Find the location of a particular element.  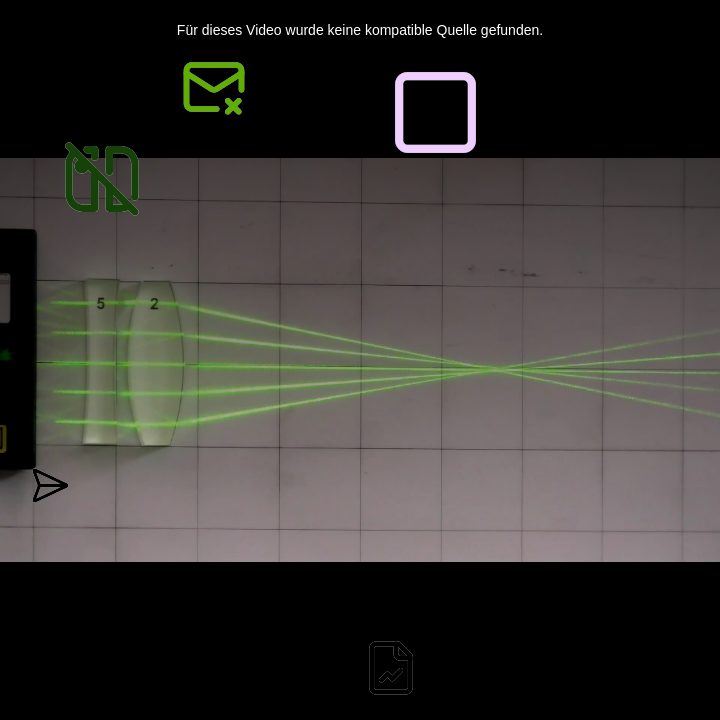

delete an email message is located at coordinates (214, 87).